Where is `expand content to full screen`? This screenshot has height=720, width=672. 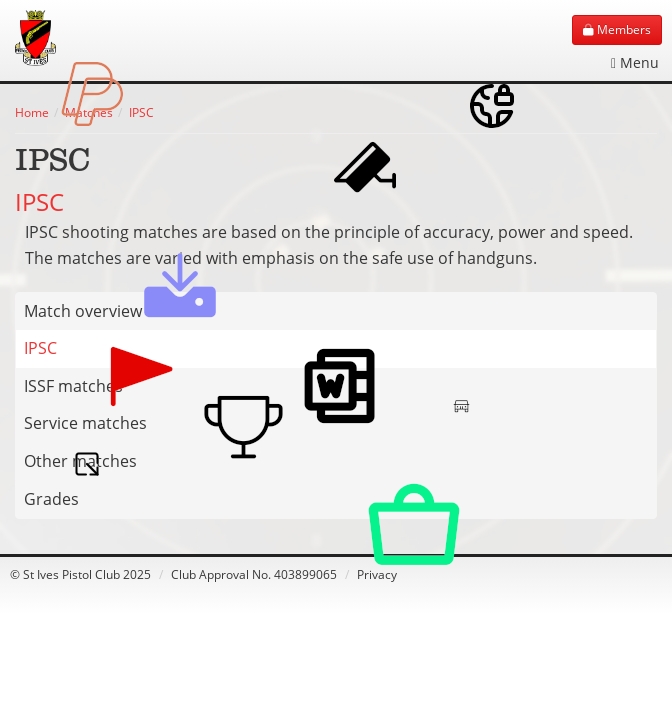 expand content to full screen is located at coordinates (87, 464).